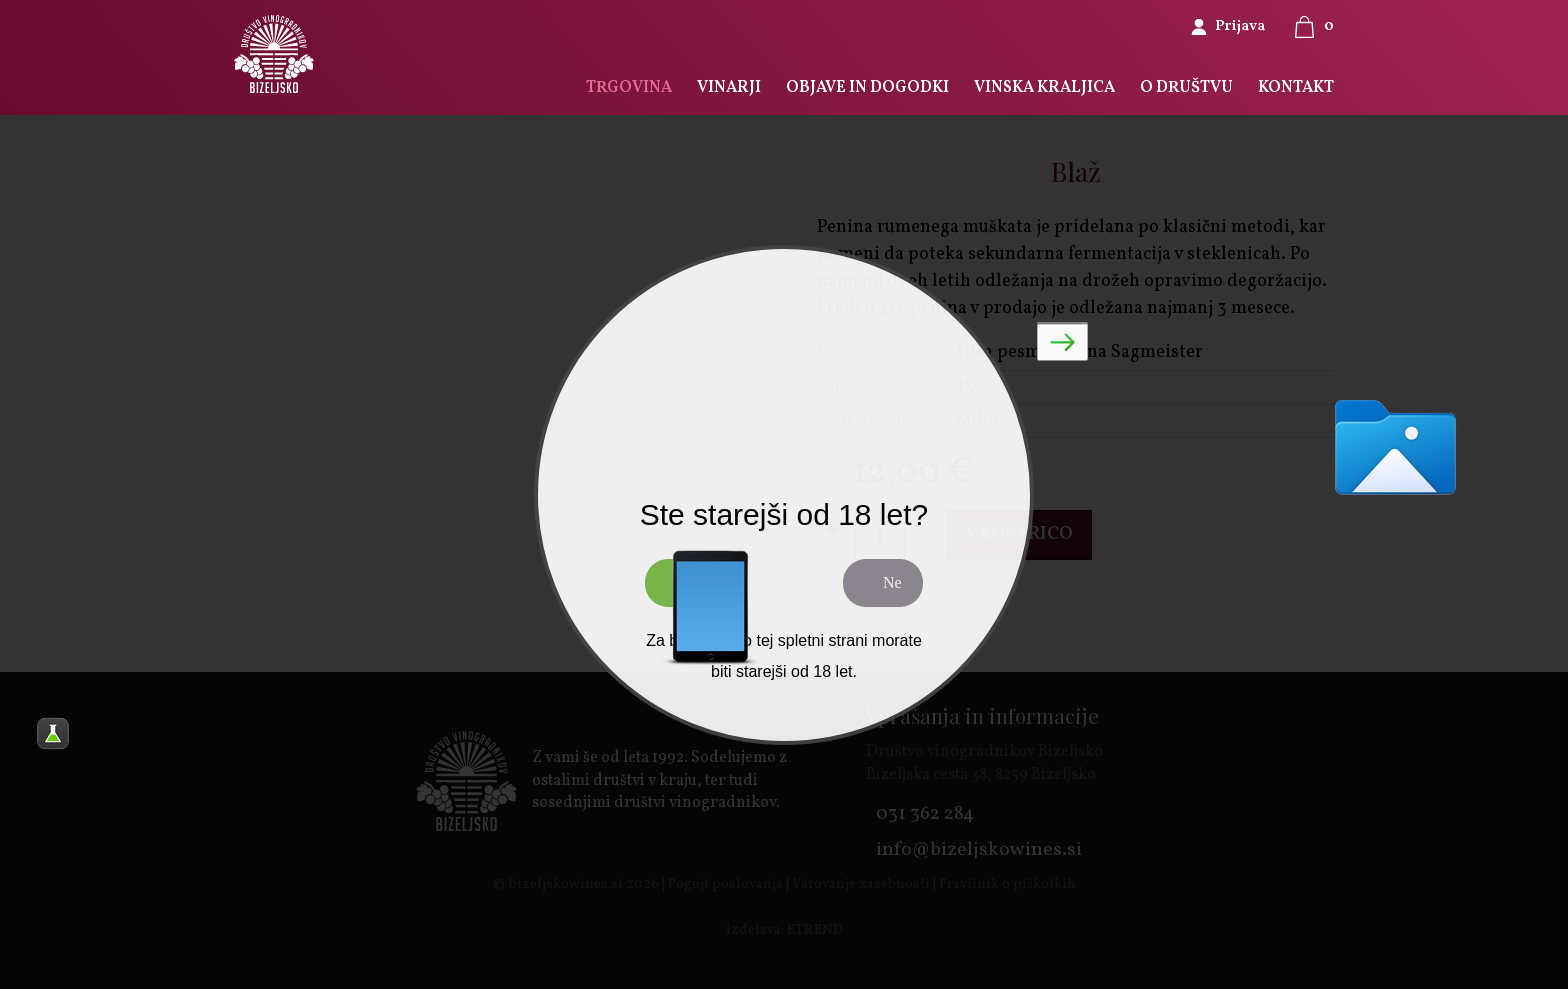 This screenshot has width=1568, height=989. What do you see at coordinates (710, 596) in the screenshot?
I see `manage connected iPad mini device` at bounding box center [710, 596].